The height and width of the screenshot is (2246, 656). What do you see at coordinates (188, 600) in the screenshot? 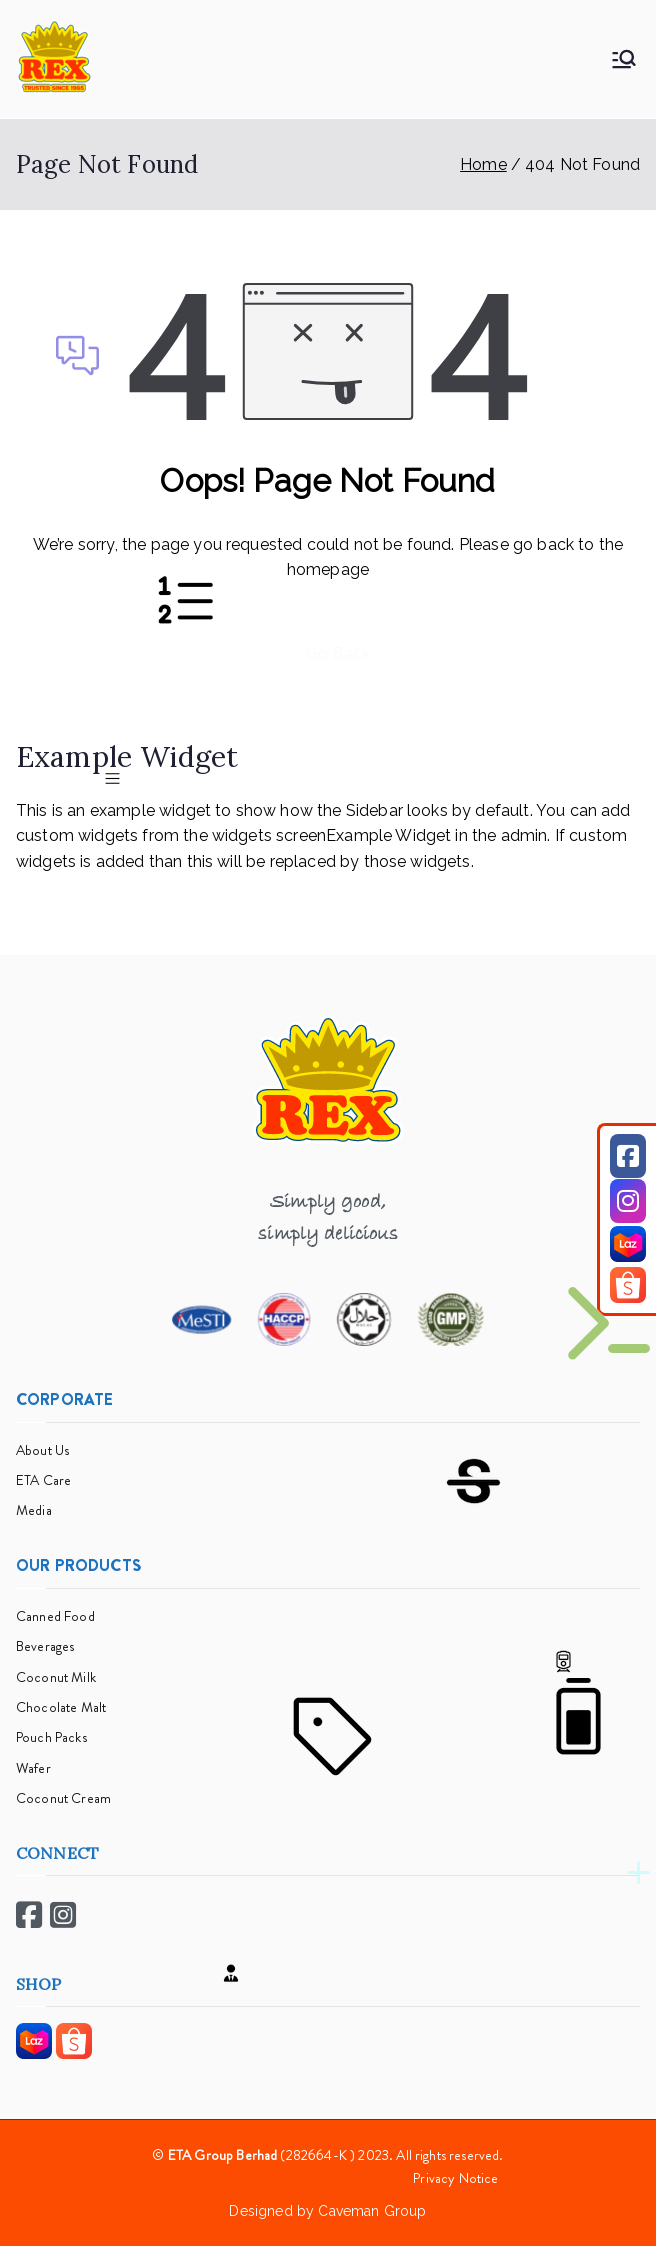
I see `create a numbered list` at bounding box center [188, 600].